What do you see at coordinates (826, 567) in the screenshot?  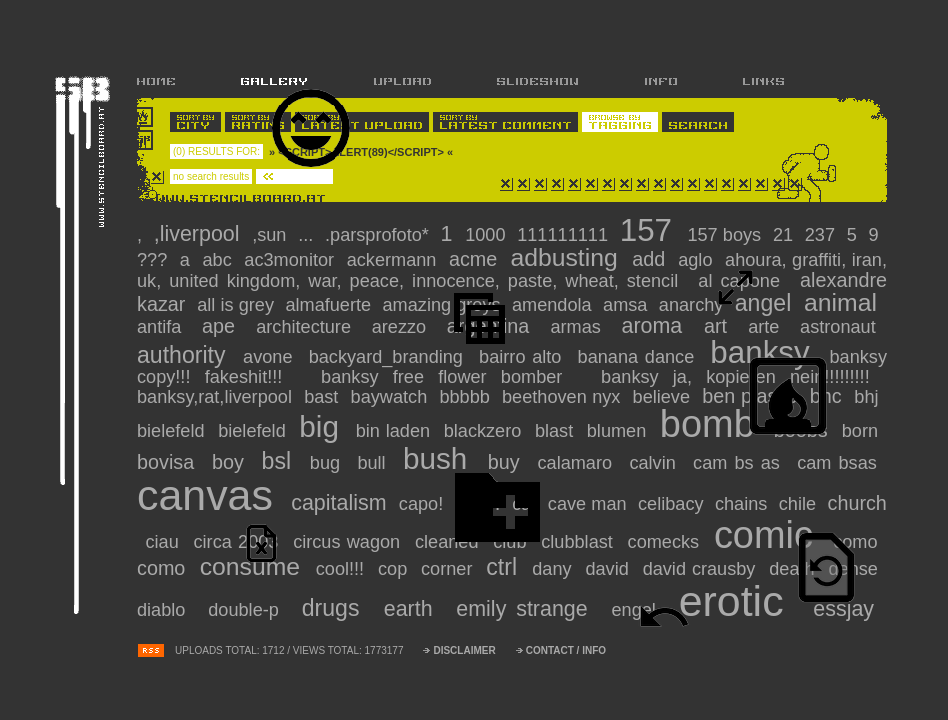 I see `restore a previous version of a document` at bounding box center [826, 567].